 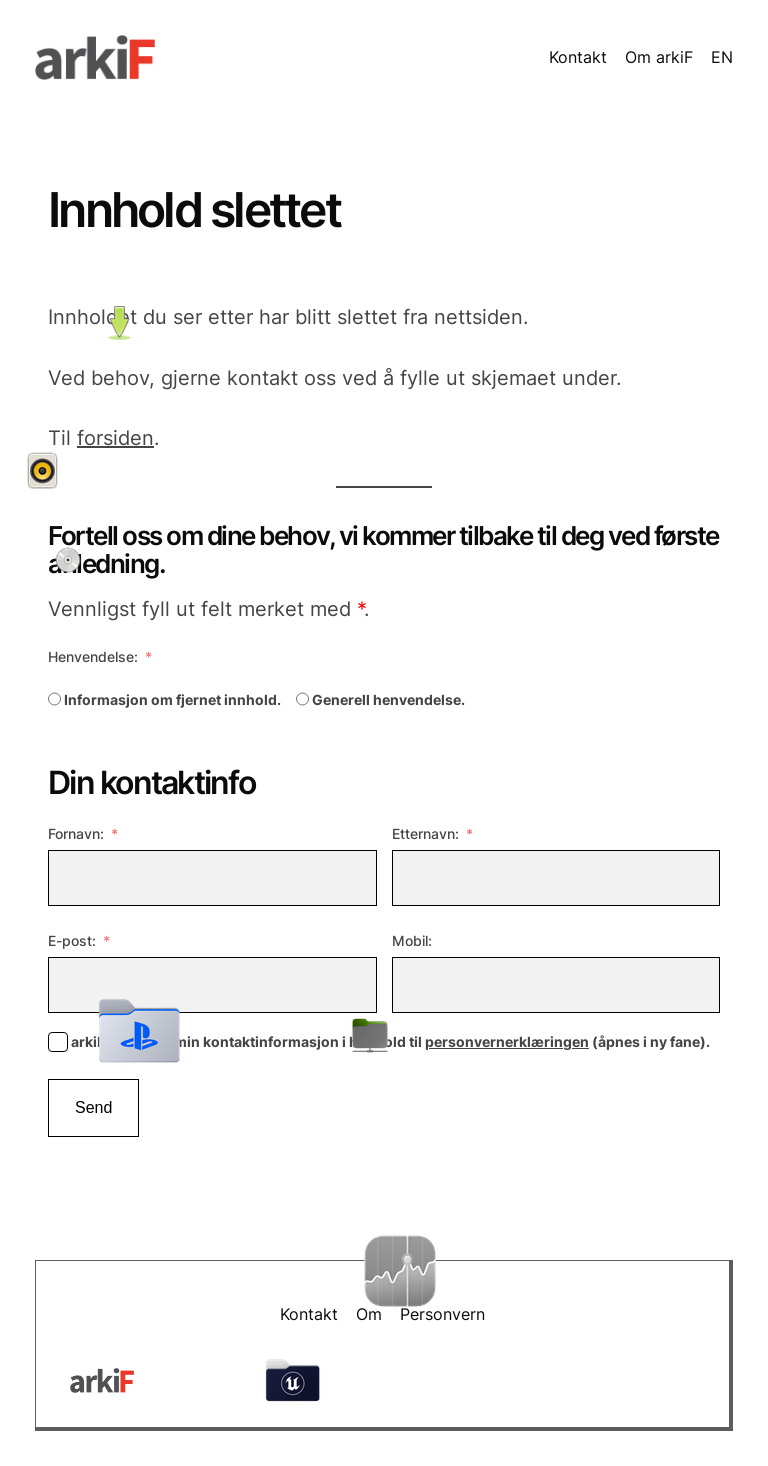 I want to click on open sound or audio settings, so click(x=42, y=470).